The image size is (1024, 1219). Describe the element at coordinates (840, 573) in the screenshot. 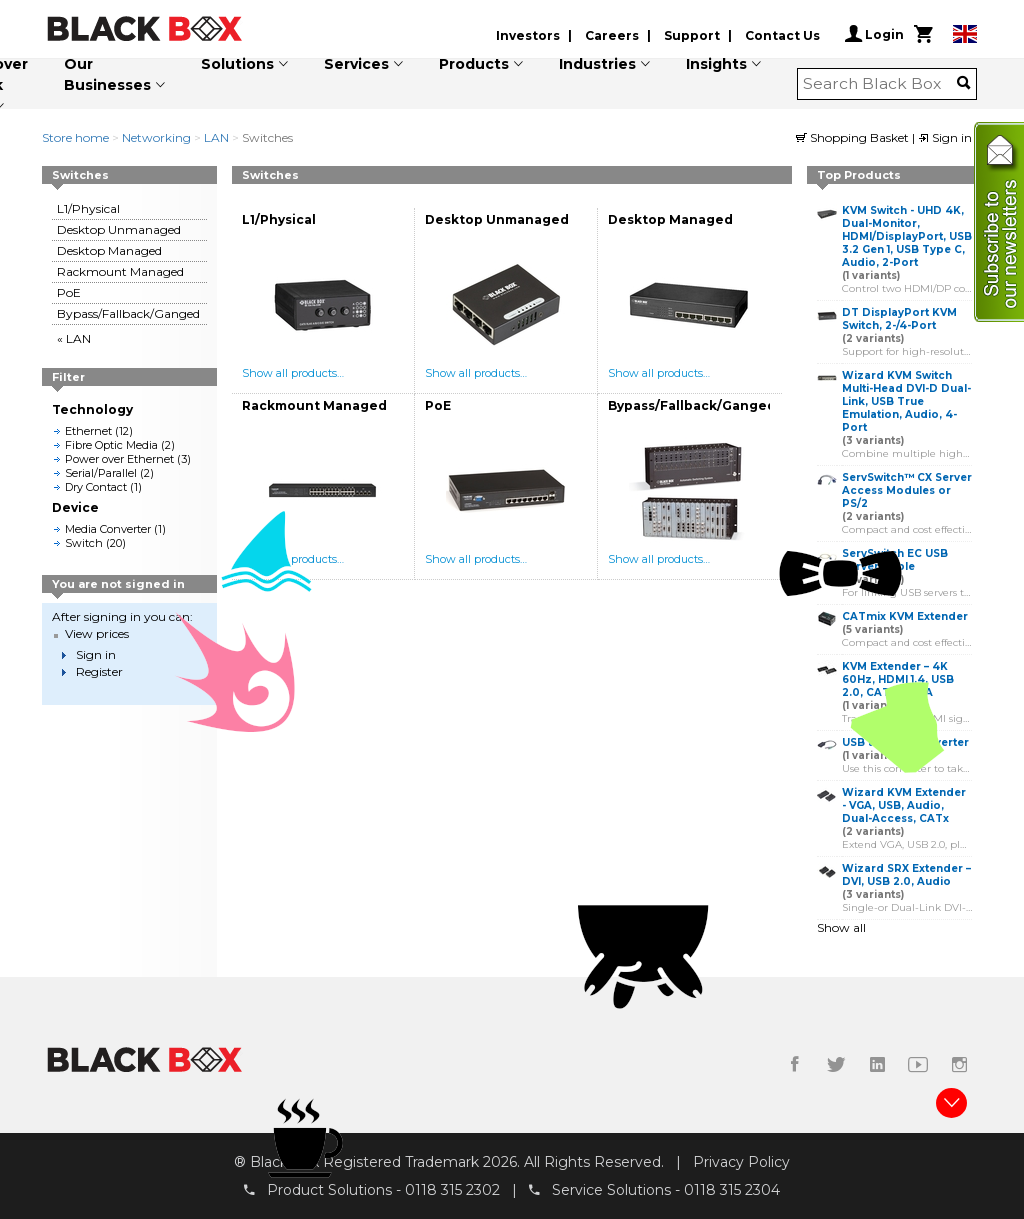

I see `select formal or dressy attire option` at that location.